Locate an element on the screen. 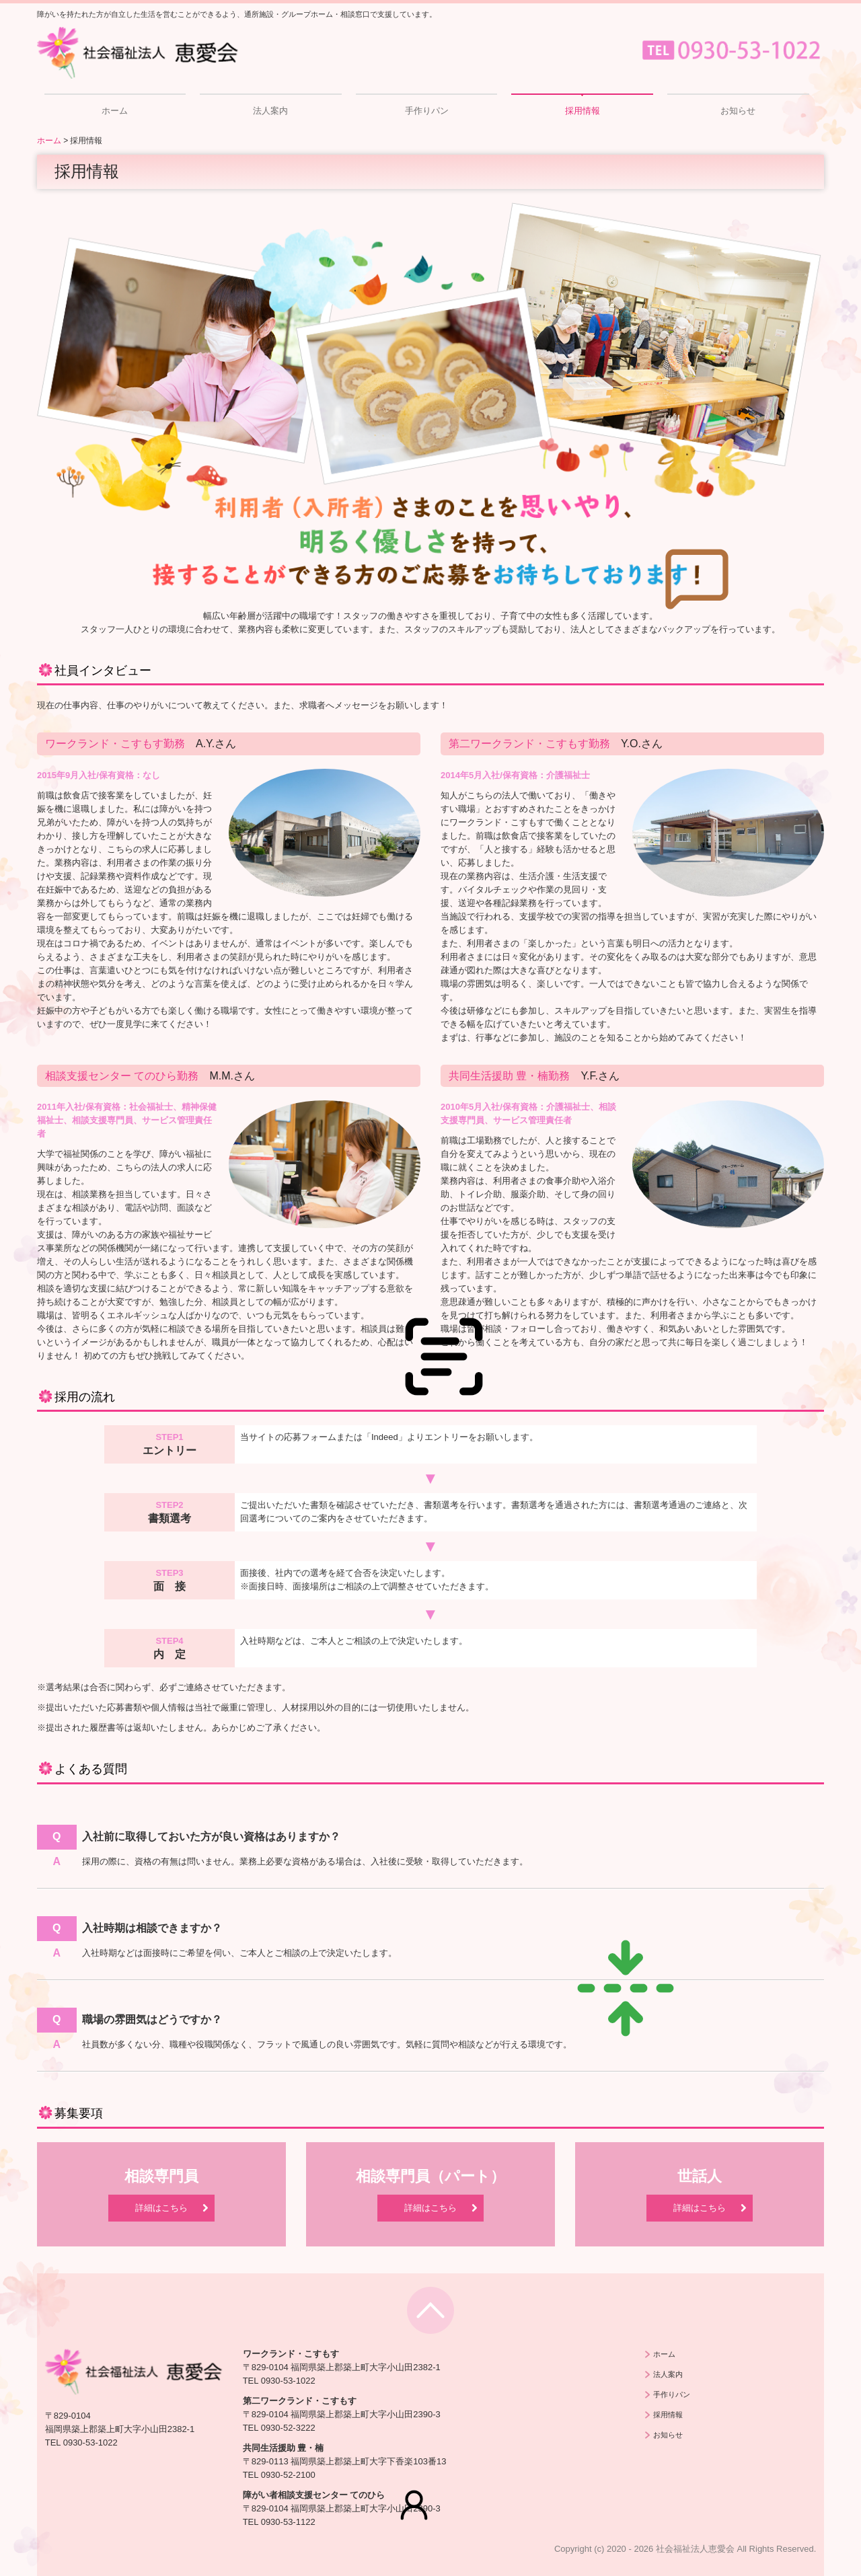 This screenshot has width=861, height=2576. collapse content vertically is located at coordinates (626, 1988).